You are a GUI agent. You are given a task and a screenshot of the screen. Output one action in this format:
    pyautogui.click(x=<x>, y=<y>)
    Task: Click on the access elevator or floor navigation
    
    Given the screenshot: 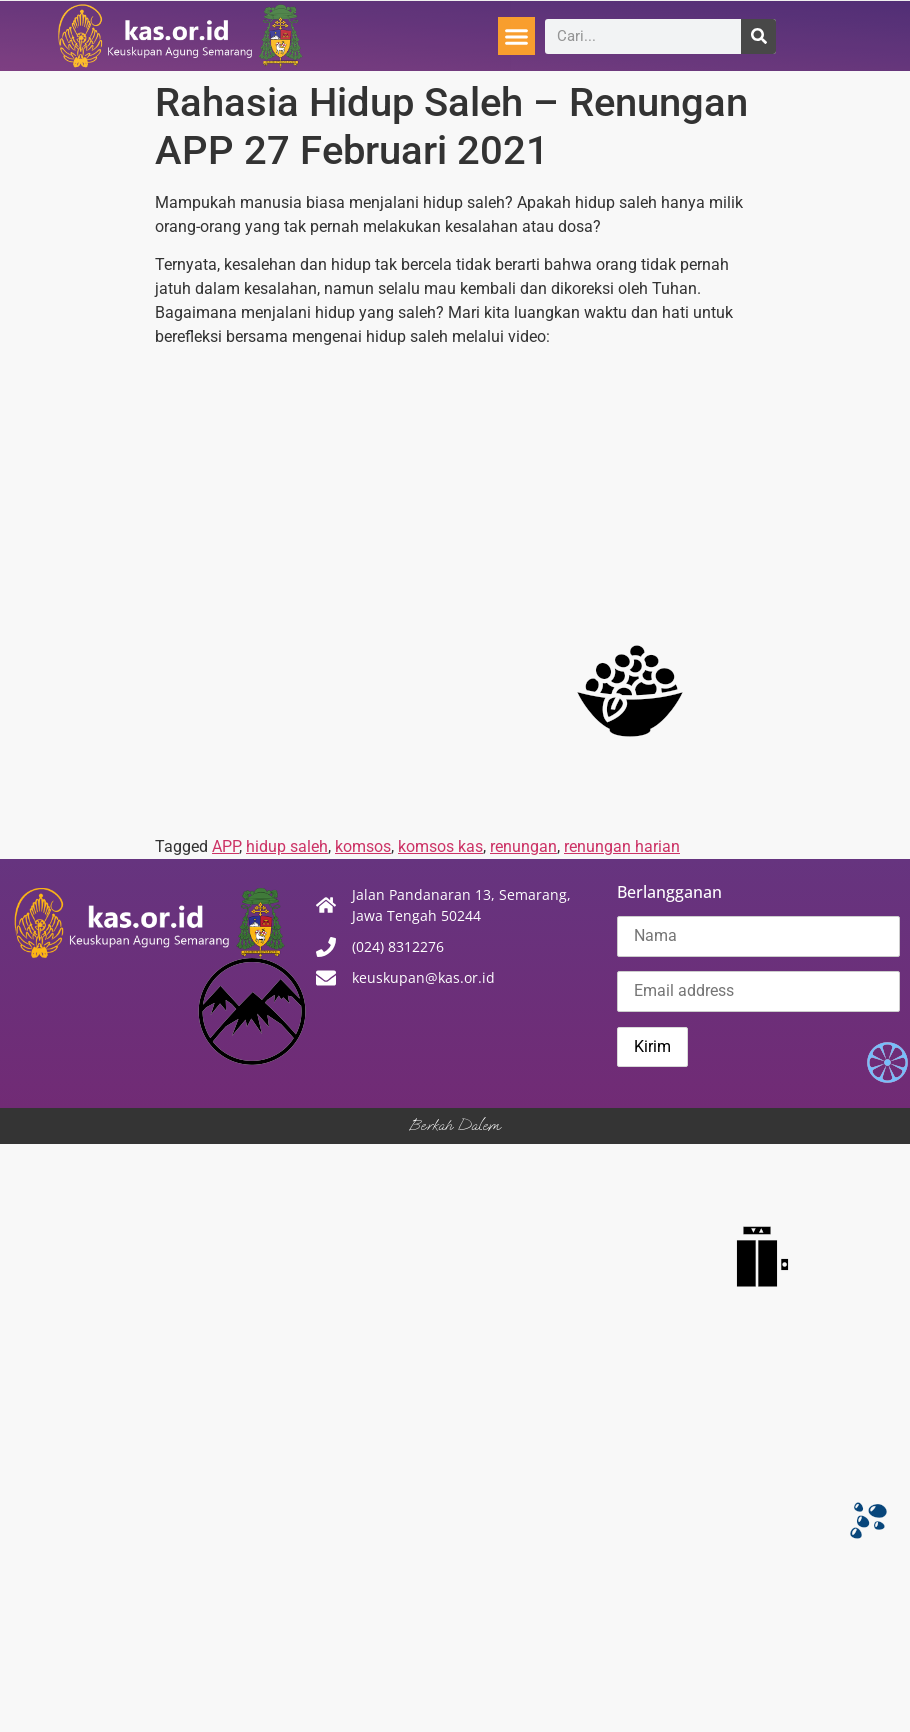 What is the action you would take?
    pyautogui.click(x=757, y=1256)
    